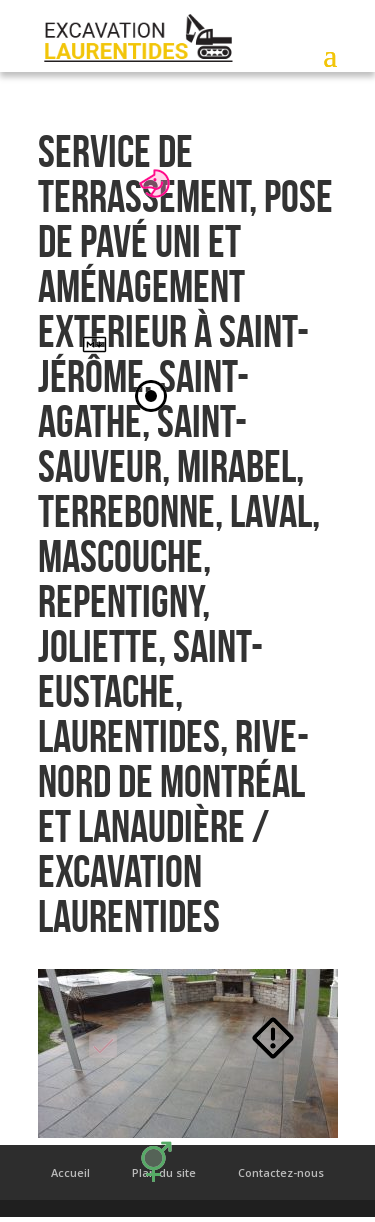 The height and width of the screenshot is (1222, 375). Describe the element at coordinates (155, 183) in the screenshot. I see `access equestrian or horse-related features` at that location.